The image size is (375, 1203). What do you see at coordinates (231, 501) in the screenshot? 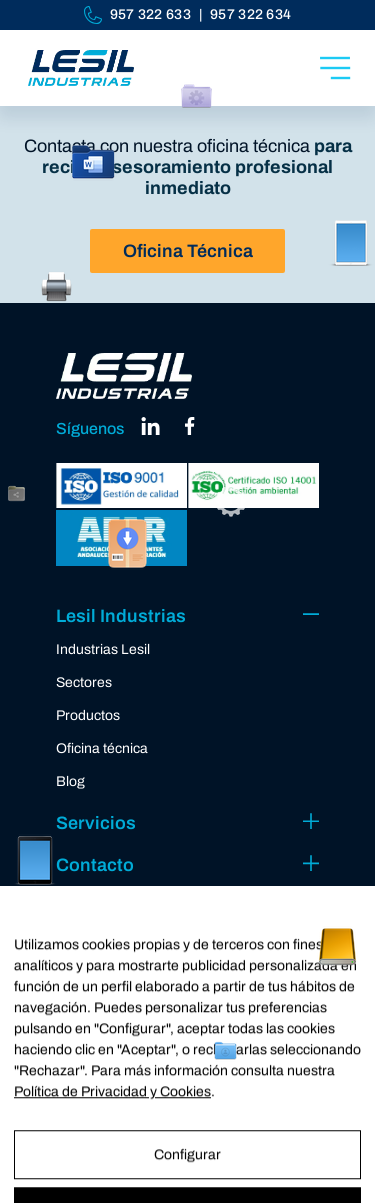
I see `access text animation settings` at bounding box center [231, 501].